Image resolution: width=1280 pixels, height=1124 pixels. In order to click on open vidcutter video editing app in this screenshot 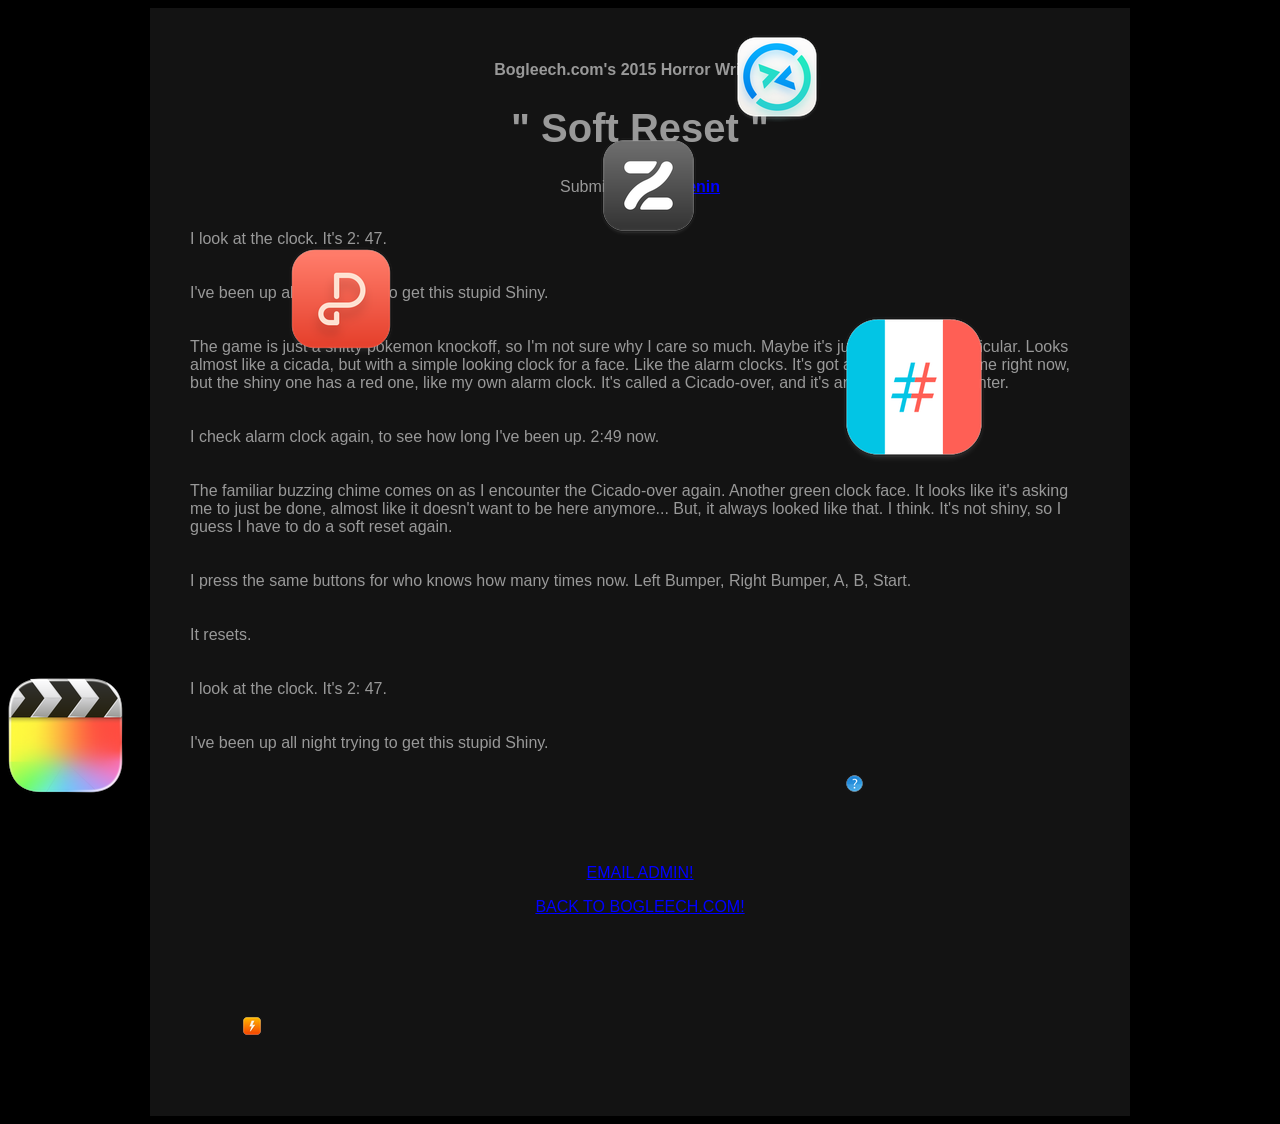, I will do `click(65, 735)`.